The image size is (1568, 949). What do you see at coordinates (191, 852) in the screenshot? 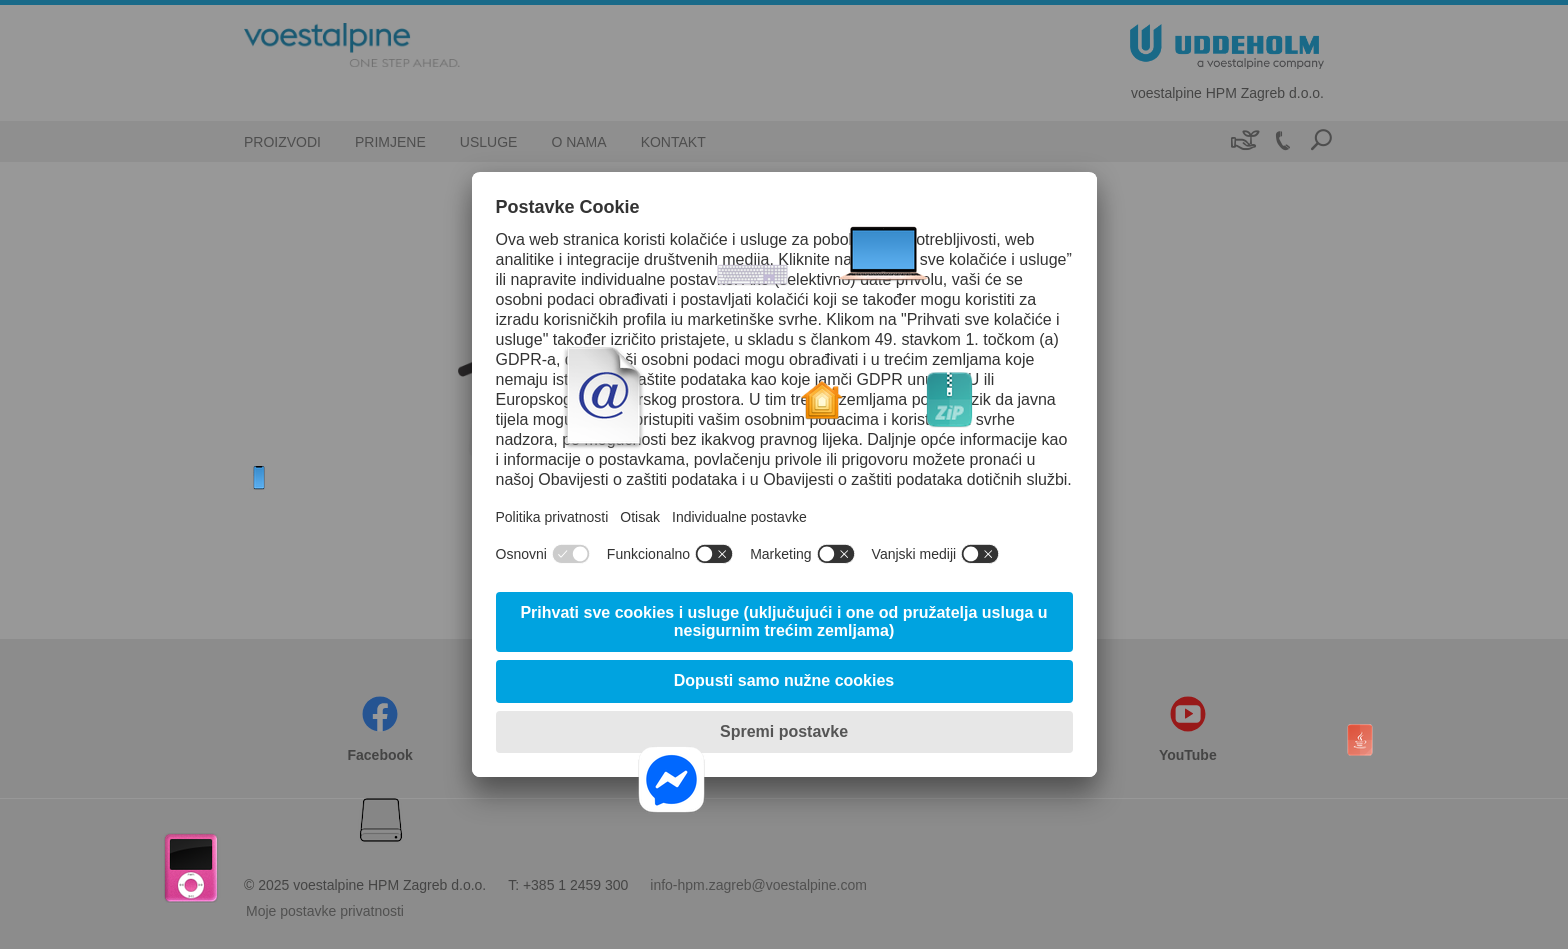
I see `sync or manage your iPod nano device` at bounding box center [191, 852].